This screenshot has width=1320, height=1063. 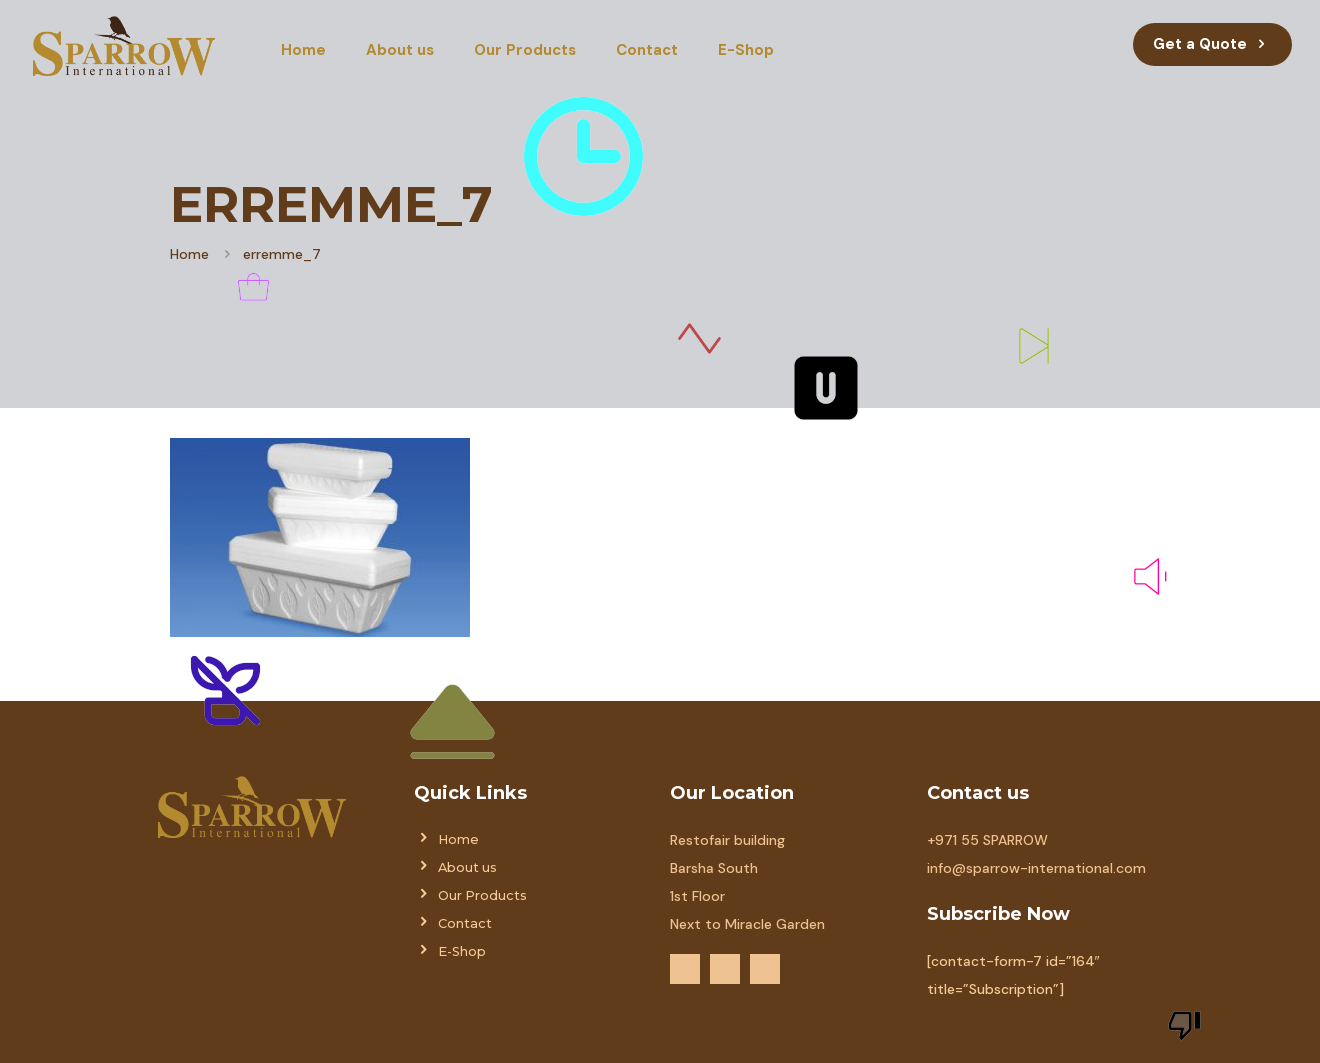 I want to click on indicates an item or option starting with the letter U, so click(x=826, y=388).